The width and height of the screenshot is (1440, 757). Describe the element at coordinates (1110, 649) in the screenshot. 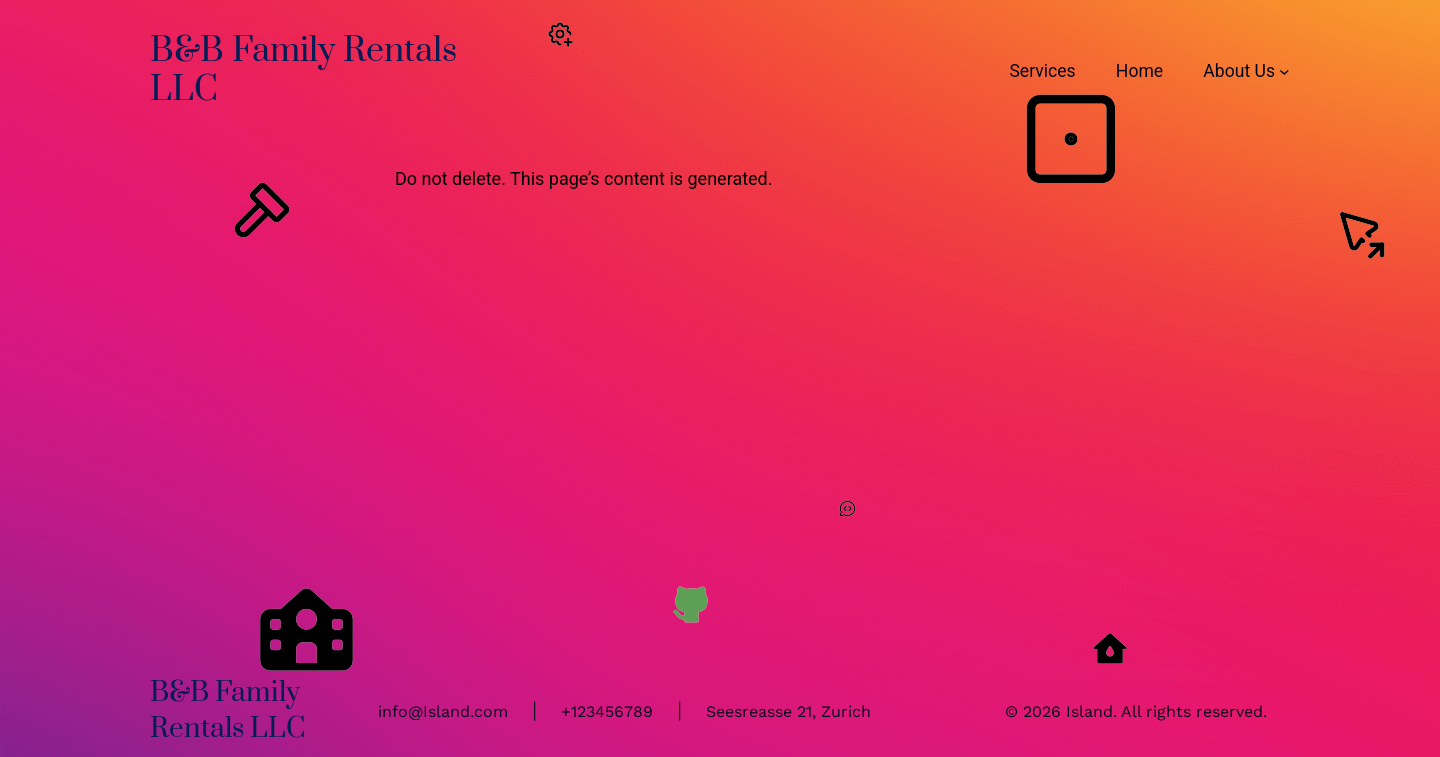

I see `indicates water damage or leak detected in home` at that location.